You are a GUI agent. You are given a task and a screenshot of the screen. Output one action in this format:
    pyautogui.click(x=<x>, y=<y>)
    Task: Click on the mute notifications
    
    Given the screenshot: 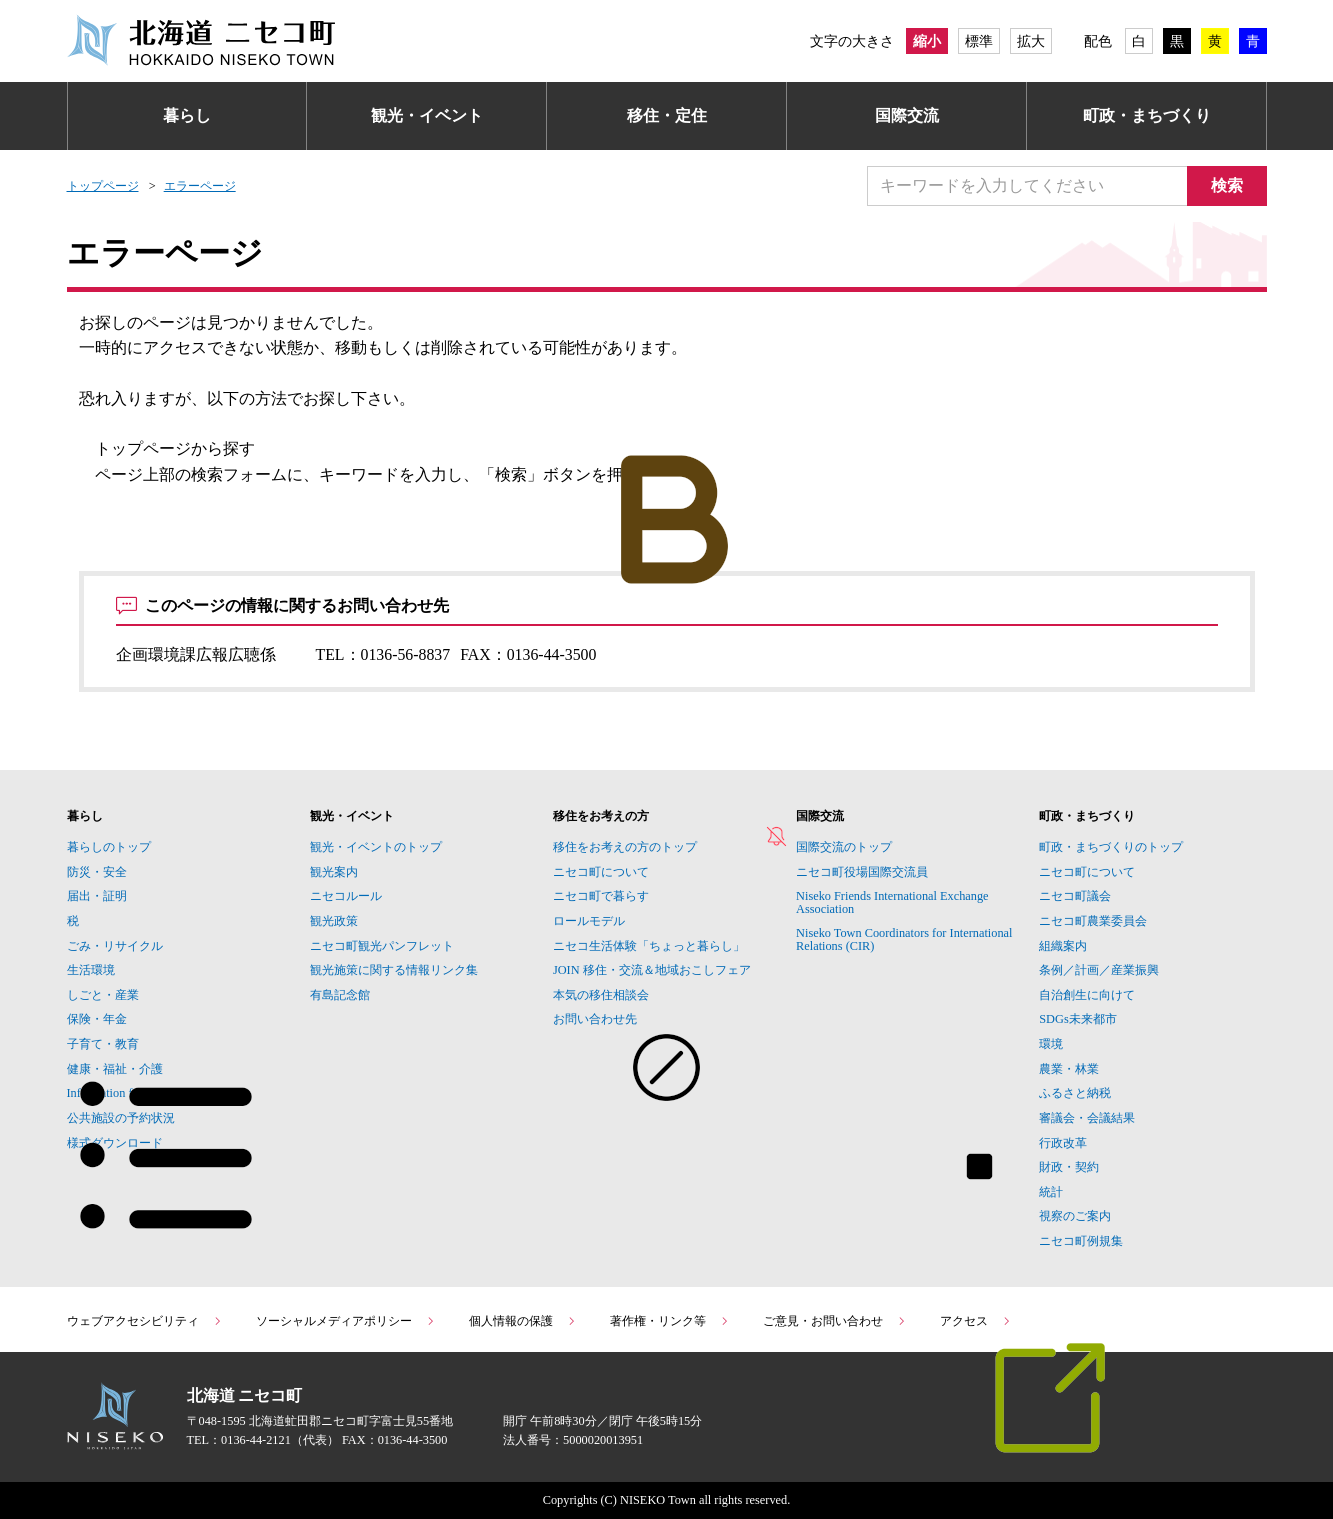 What is the action you would take?
    pyautogui.click(x=776, y=836)
    